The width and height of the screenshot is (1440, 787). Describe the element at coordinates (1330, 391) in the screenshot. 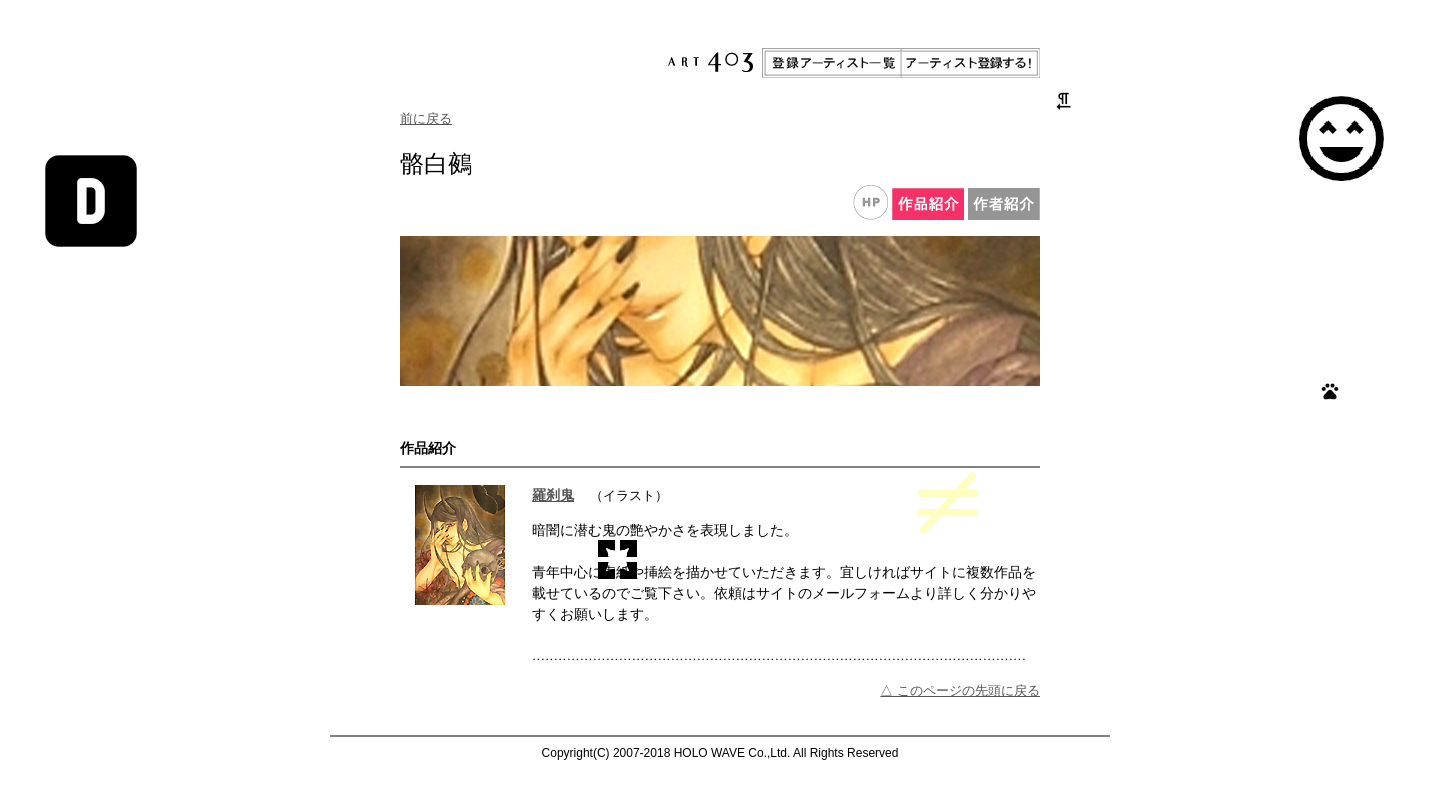

I see `access pet-related features or settings` at that location.